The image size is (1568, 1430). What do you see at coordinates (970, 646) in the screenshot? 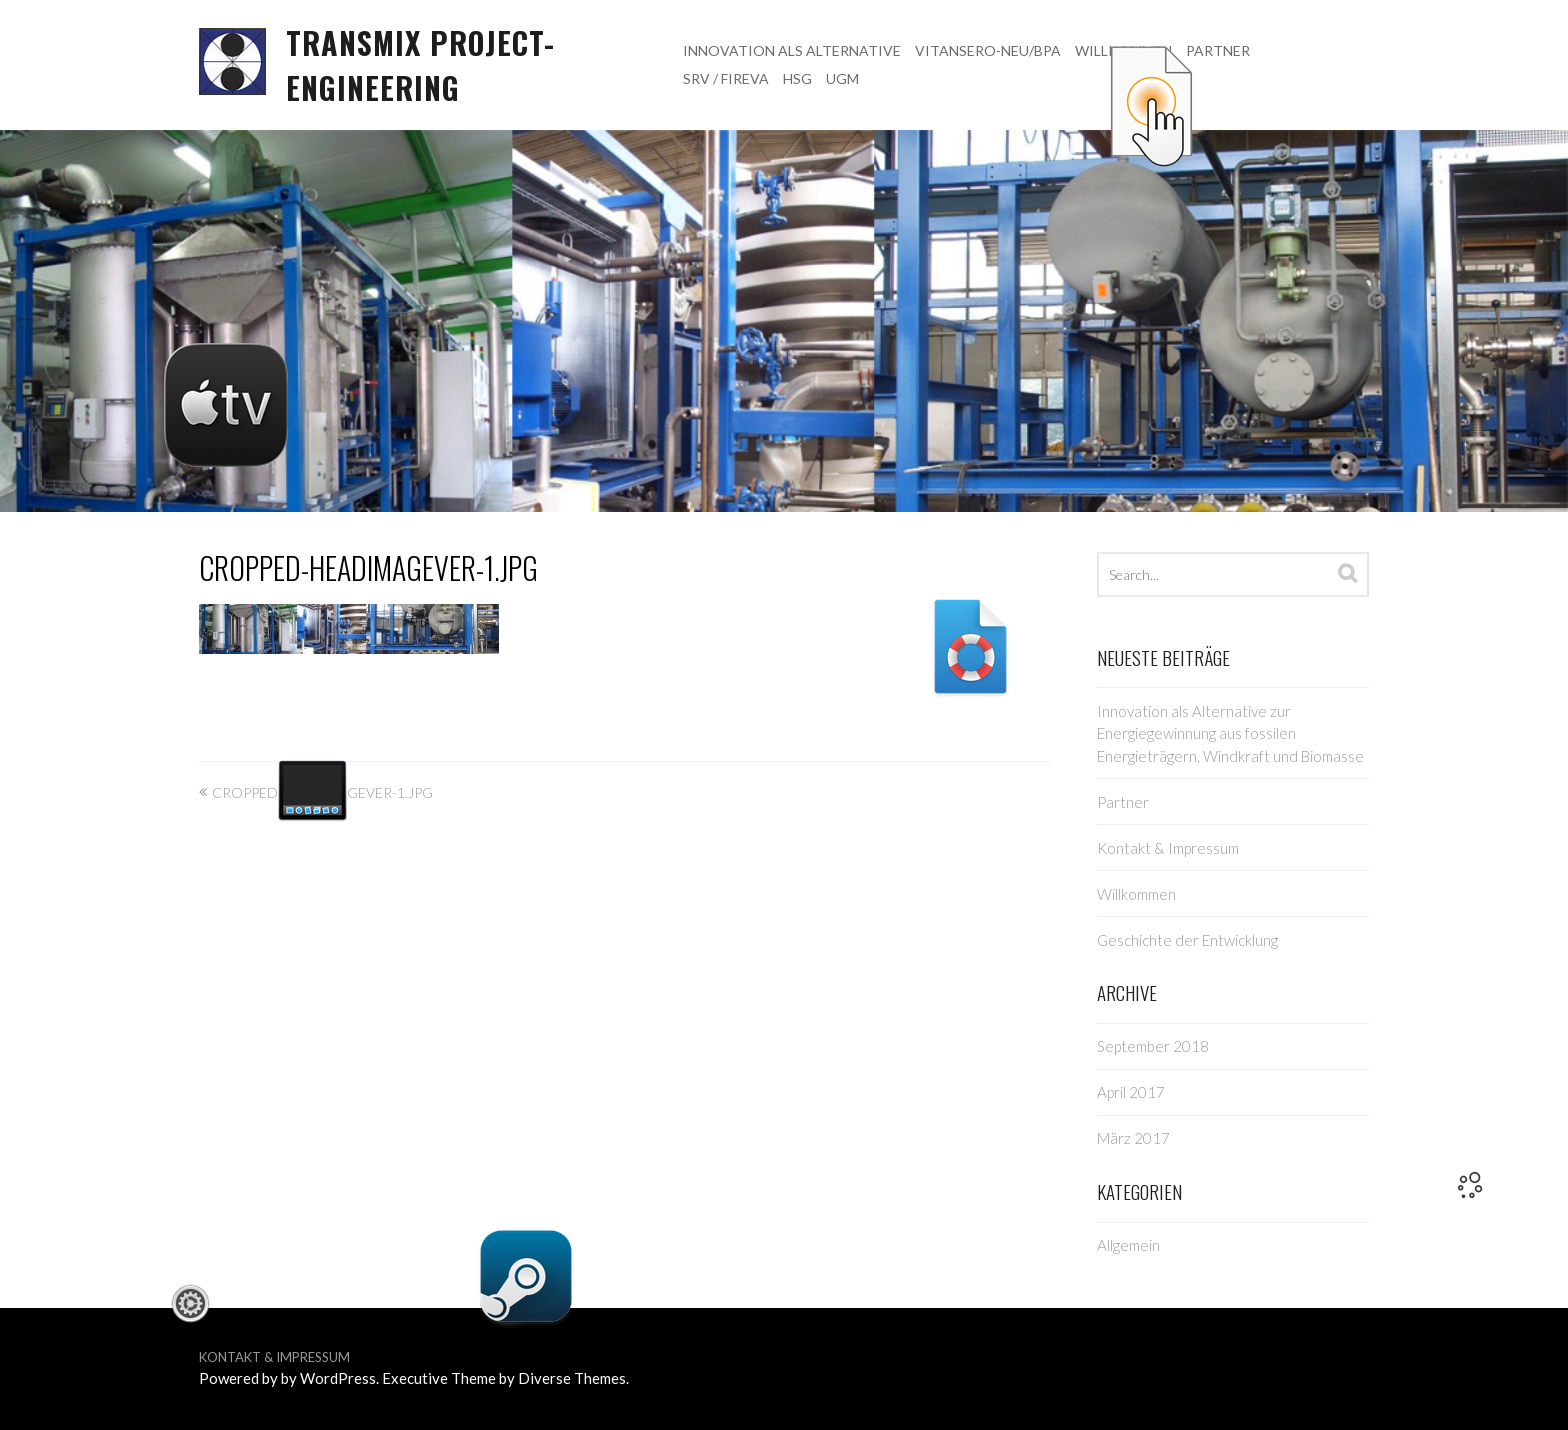
I see `a compiled html help file (.chm)` at bounding box center [970, 646].